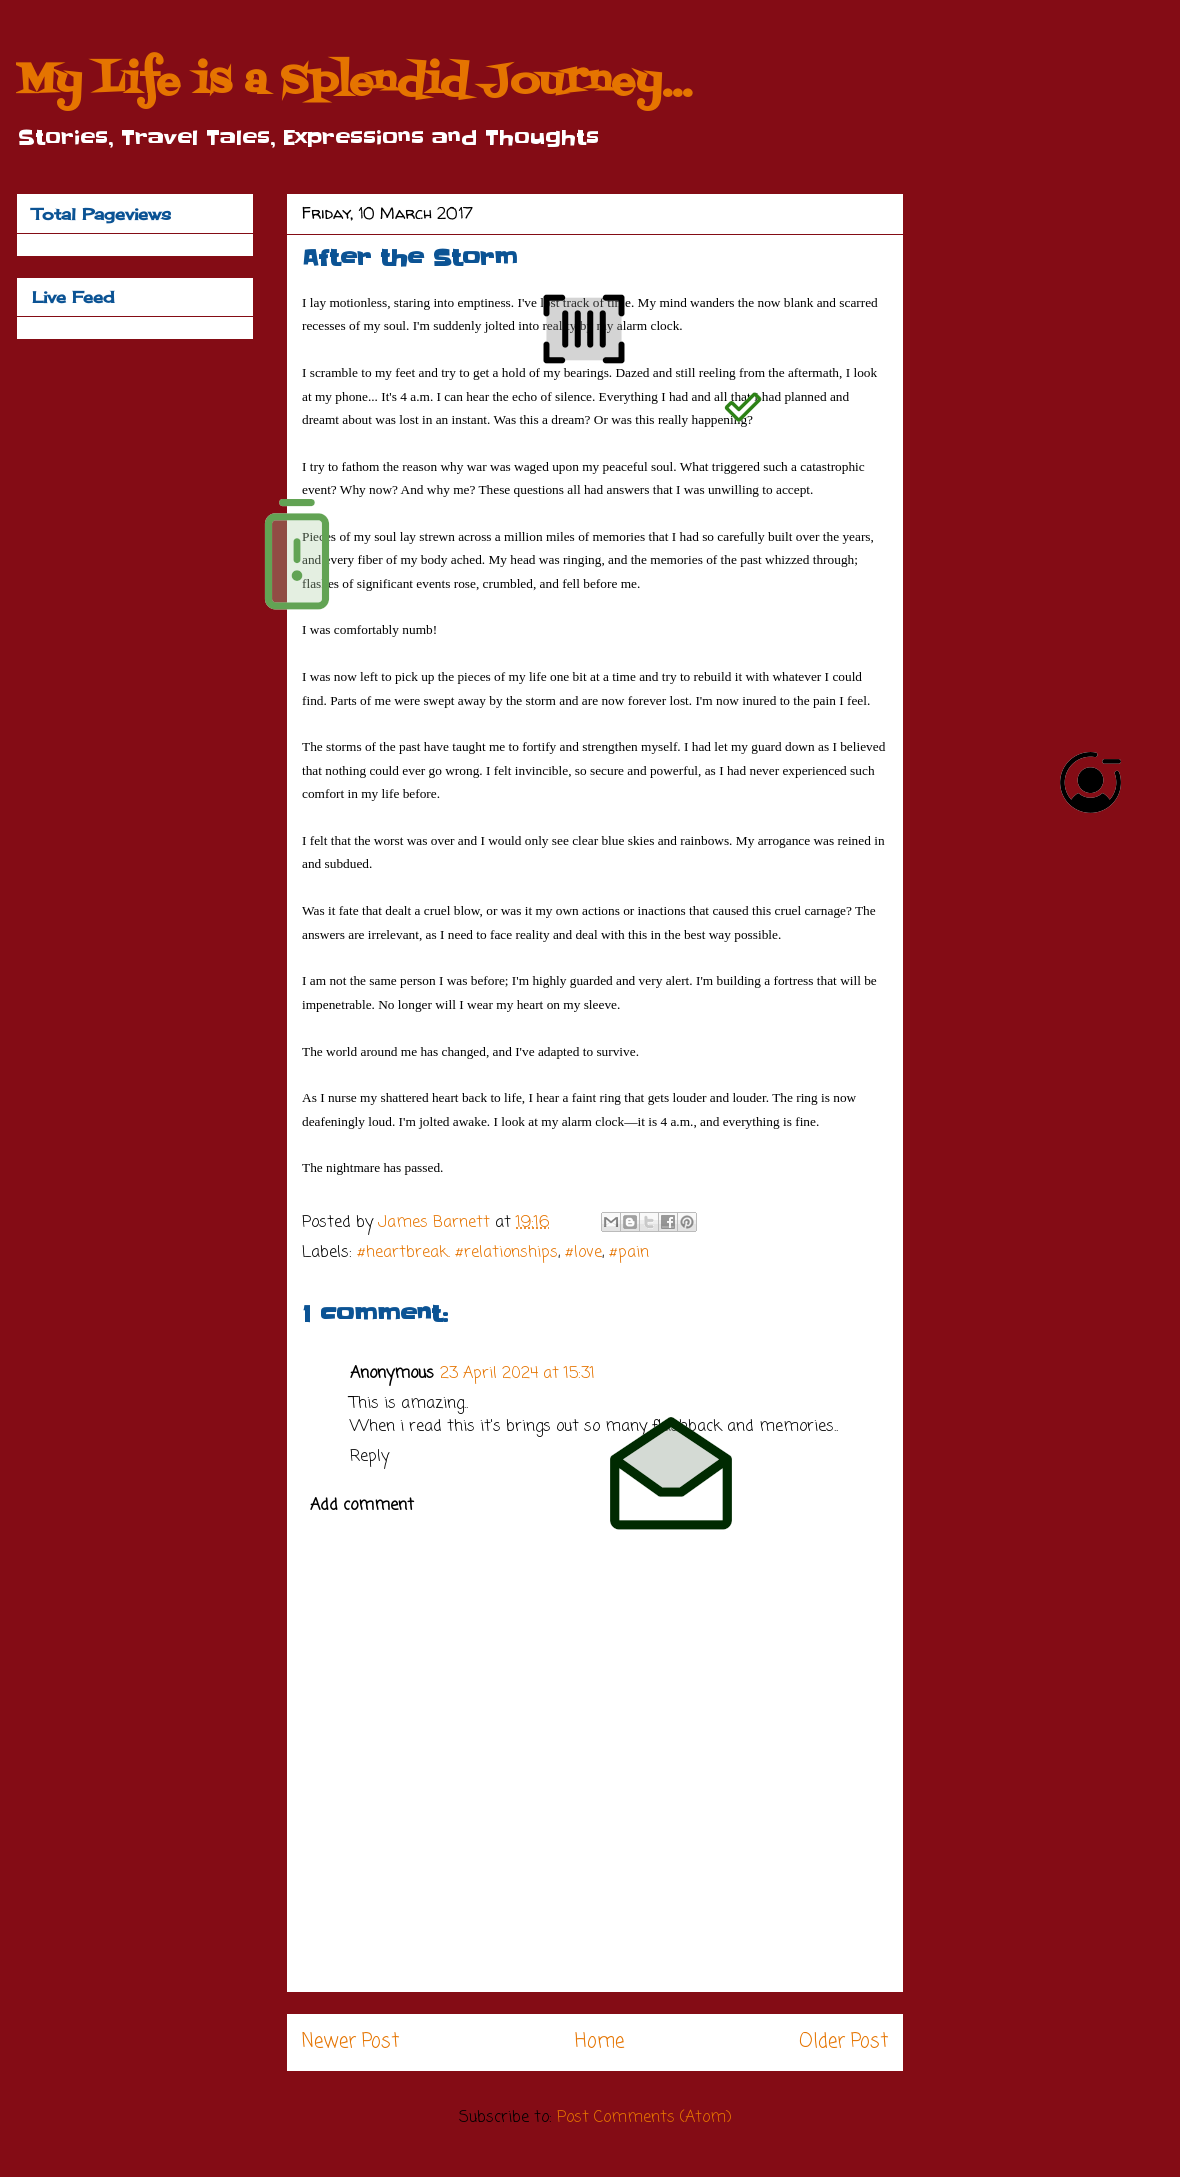 Image resolution: width=1180 pixels, height=2177 pixels. I want to click on confirm or submit an action, so click(742, 406).